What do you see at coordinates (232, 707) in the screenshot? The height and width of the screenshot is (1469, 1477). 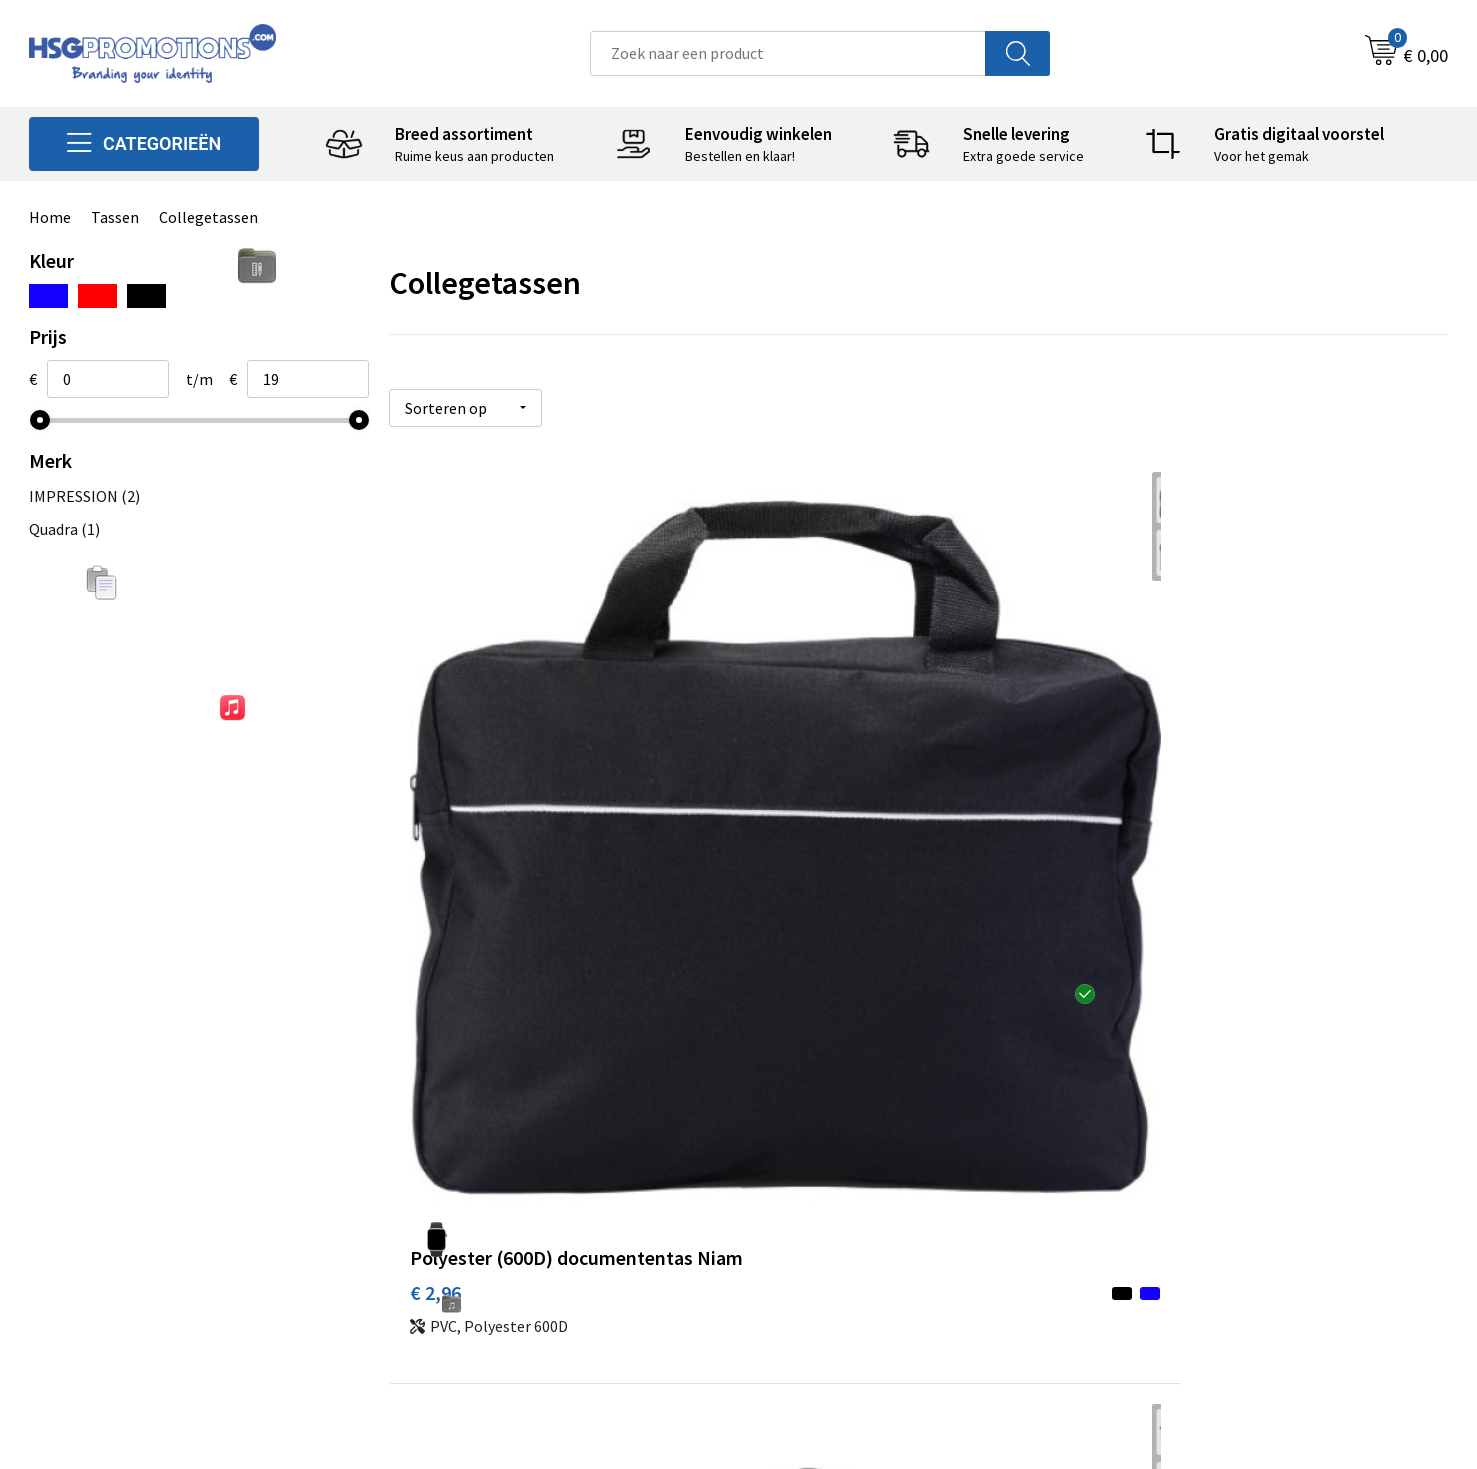 I see `open apple music app` at bounding box center [232, 707].